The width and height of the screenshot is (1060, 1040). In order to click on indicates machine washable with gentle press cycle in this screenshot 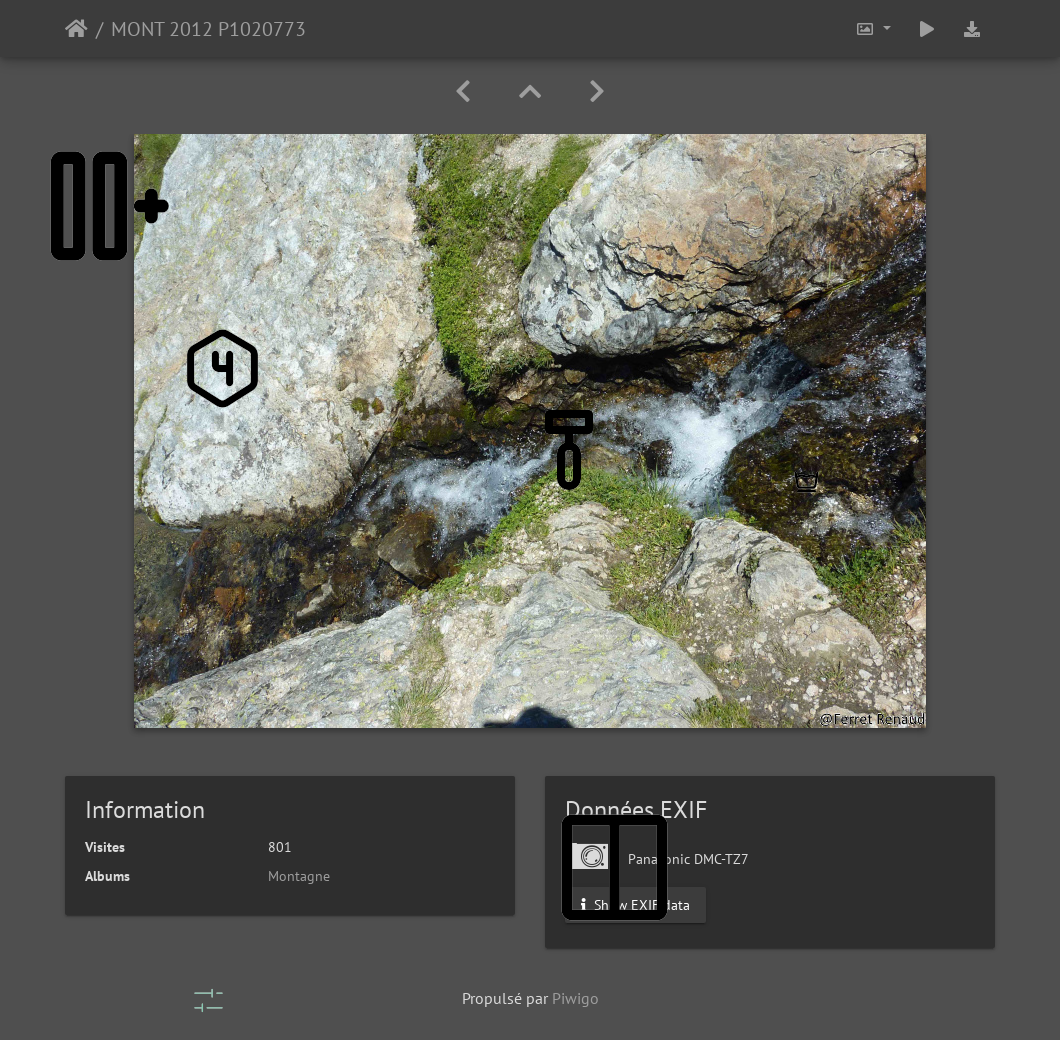, I will do `click(806, 481)`.